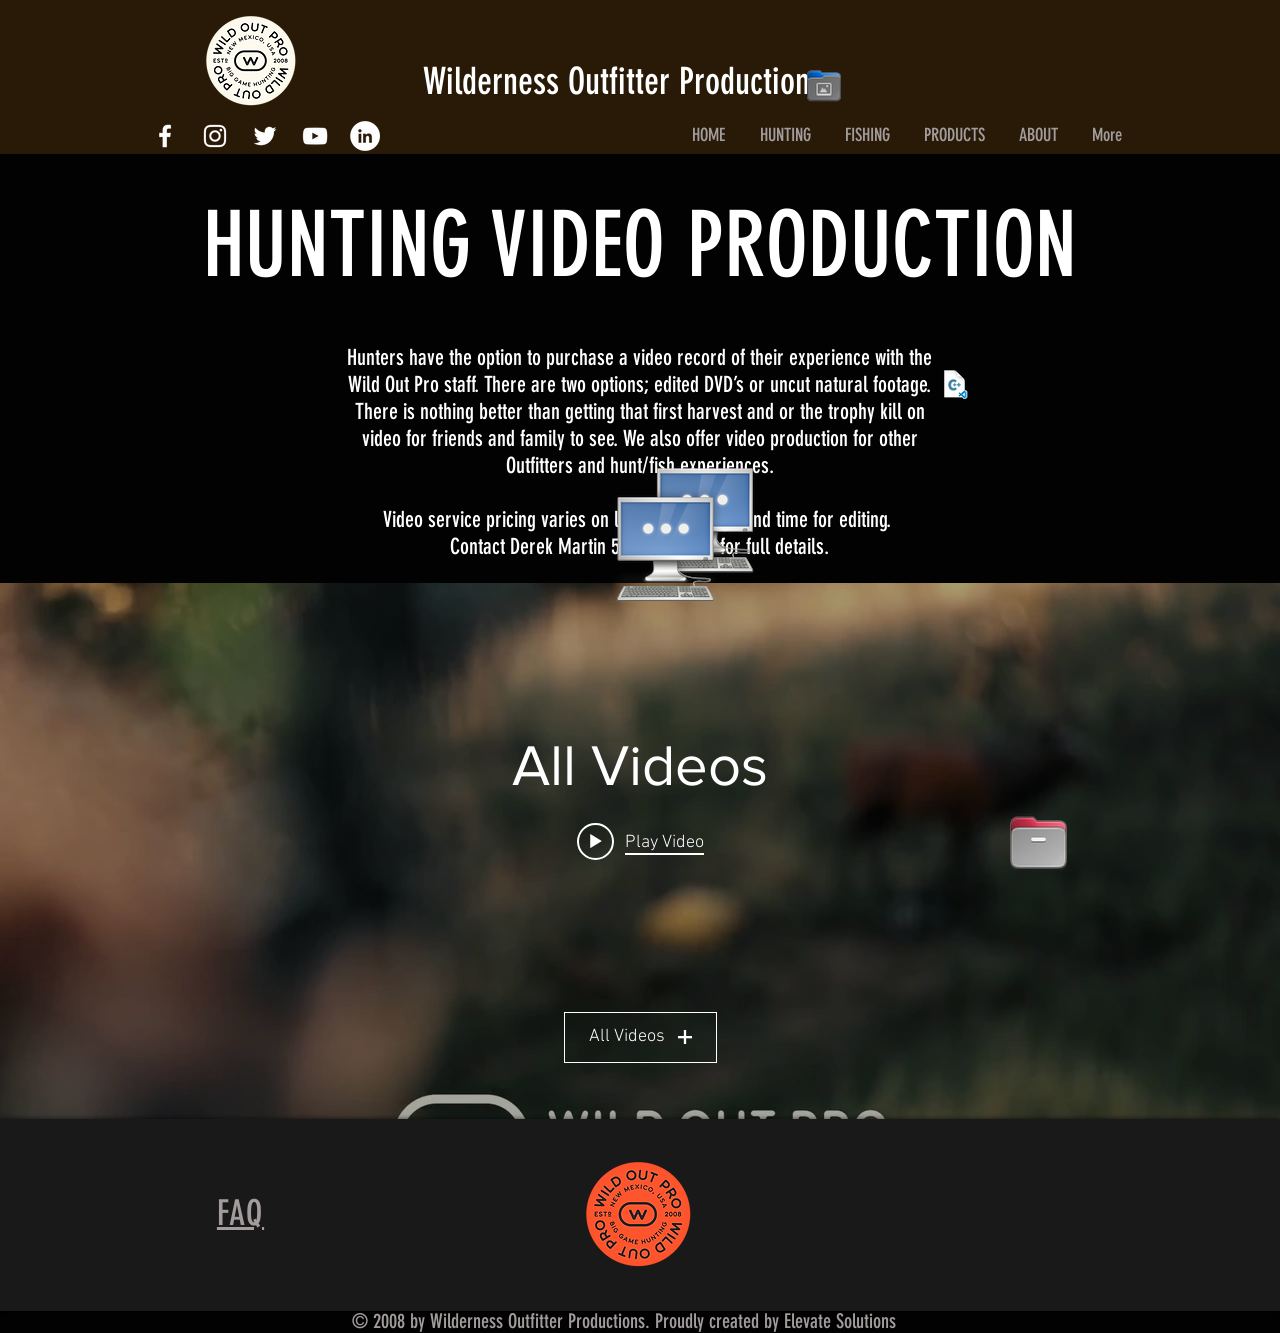 The image size is (1280, 1333). What do you see at coordinates (824, 85) in the screenshot?
I see `open your pictures folder` at bounding box center [824, 85].